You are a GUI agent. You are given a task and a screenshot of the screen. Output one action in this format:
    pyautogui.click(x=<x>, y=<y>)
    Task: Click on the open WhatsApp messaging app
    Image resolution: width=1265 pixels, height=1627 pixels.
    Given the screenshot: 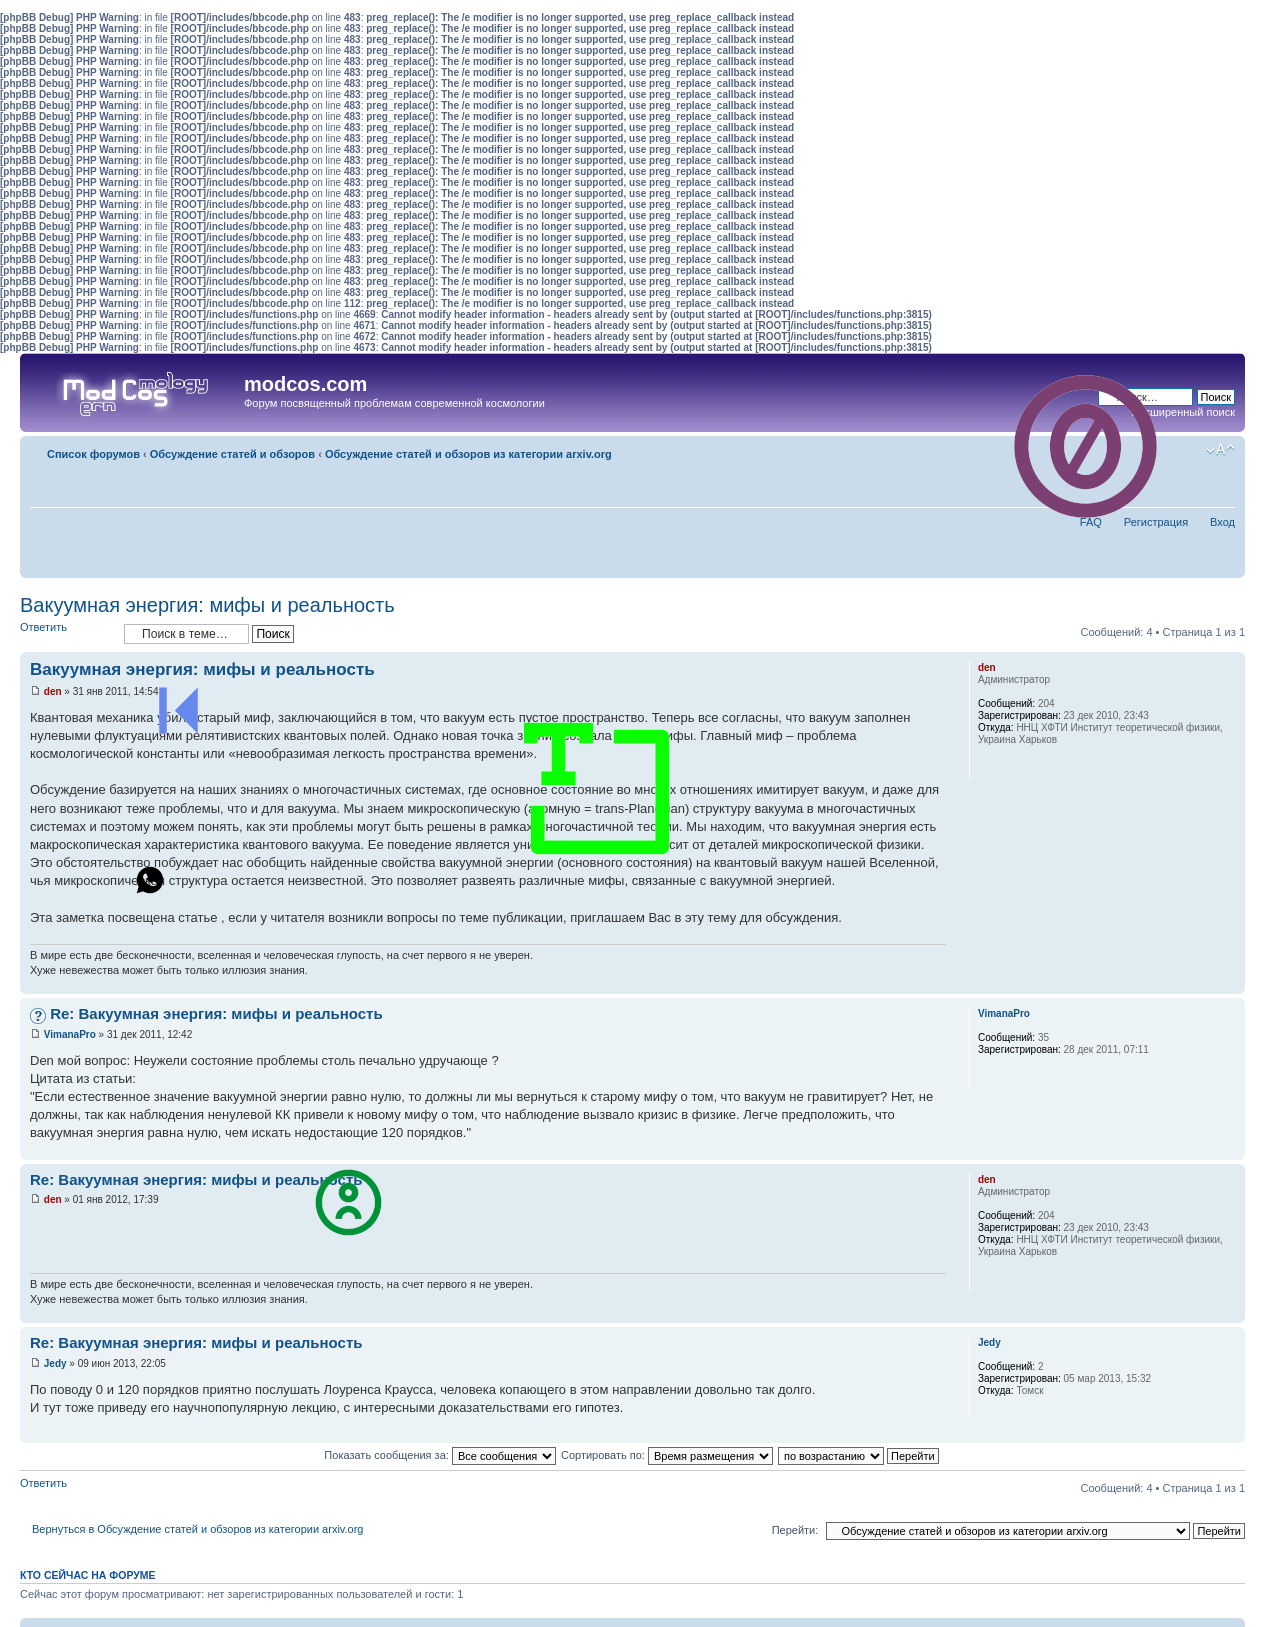 What is the action you would take?
    pyautogui.click(x=150, y=880)
    